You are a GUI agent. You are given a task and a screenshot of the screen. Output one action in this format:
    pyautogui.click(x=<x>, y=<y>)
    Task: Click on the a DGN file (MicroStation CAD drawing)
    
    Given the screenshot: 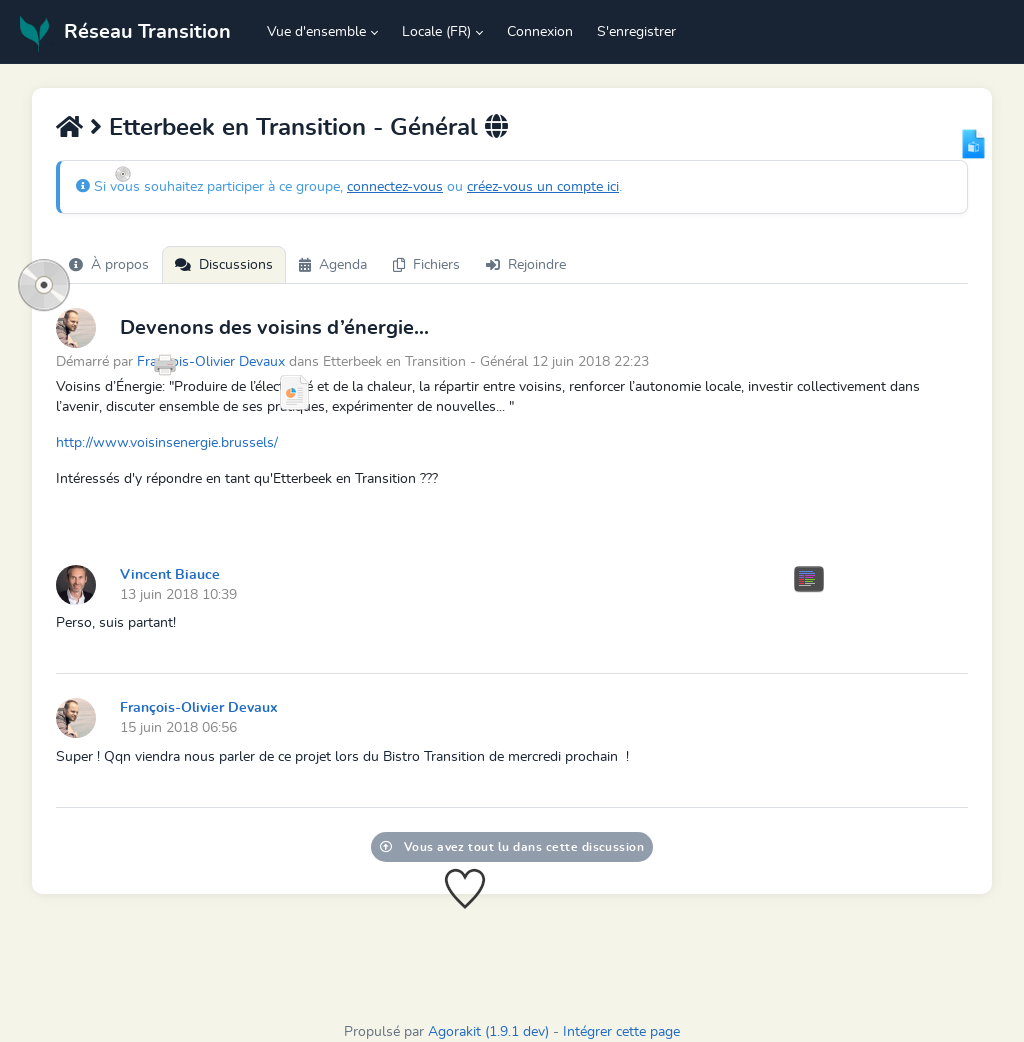 What is the action you would take?
    pyautogui.click(x=973, y=144)
    